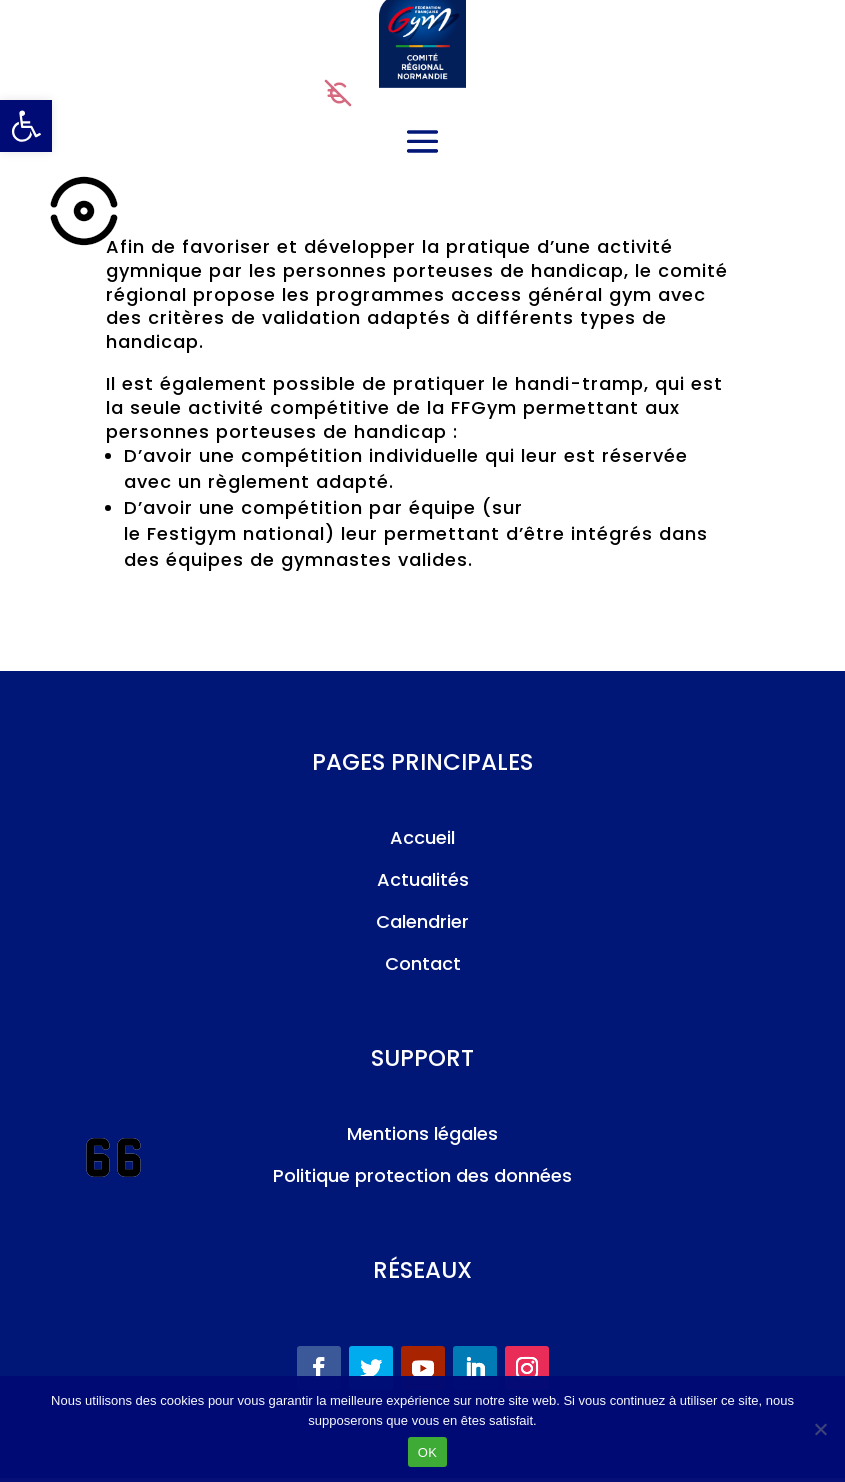 The width and height of the screenshot is (845, 1482). Describe the element at coordinates (84, 211) in the screenshot. I see `adjust level or alignment settings` at that location.